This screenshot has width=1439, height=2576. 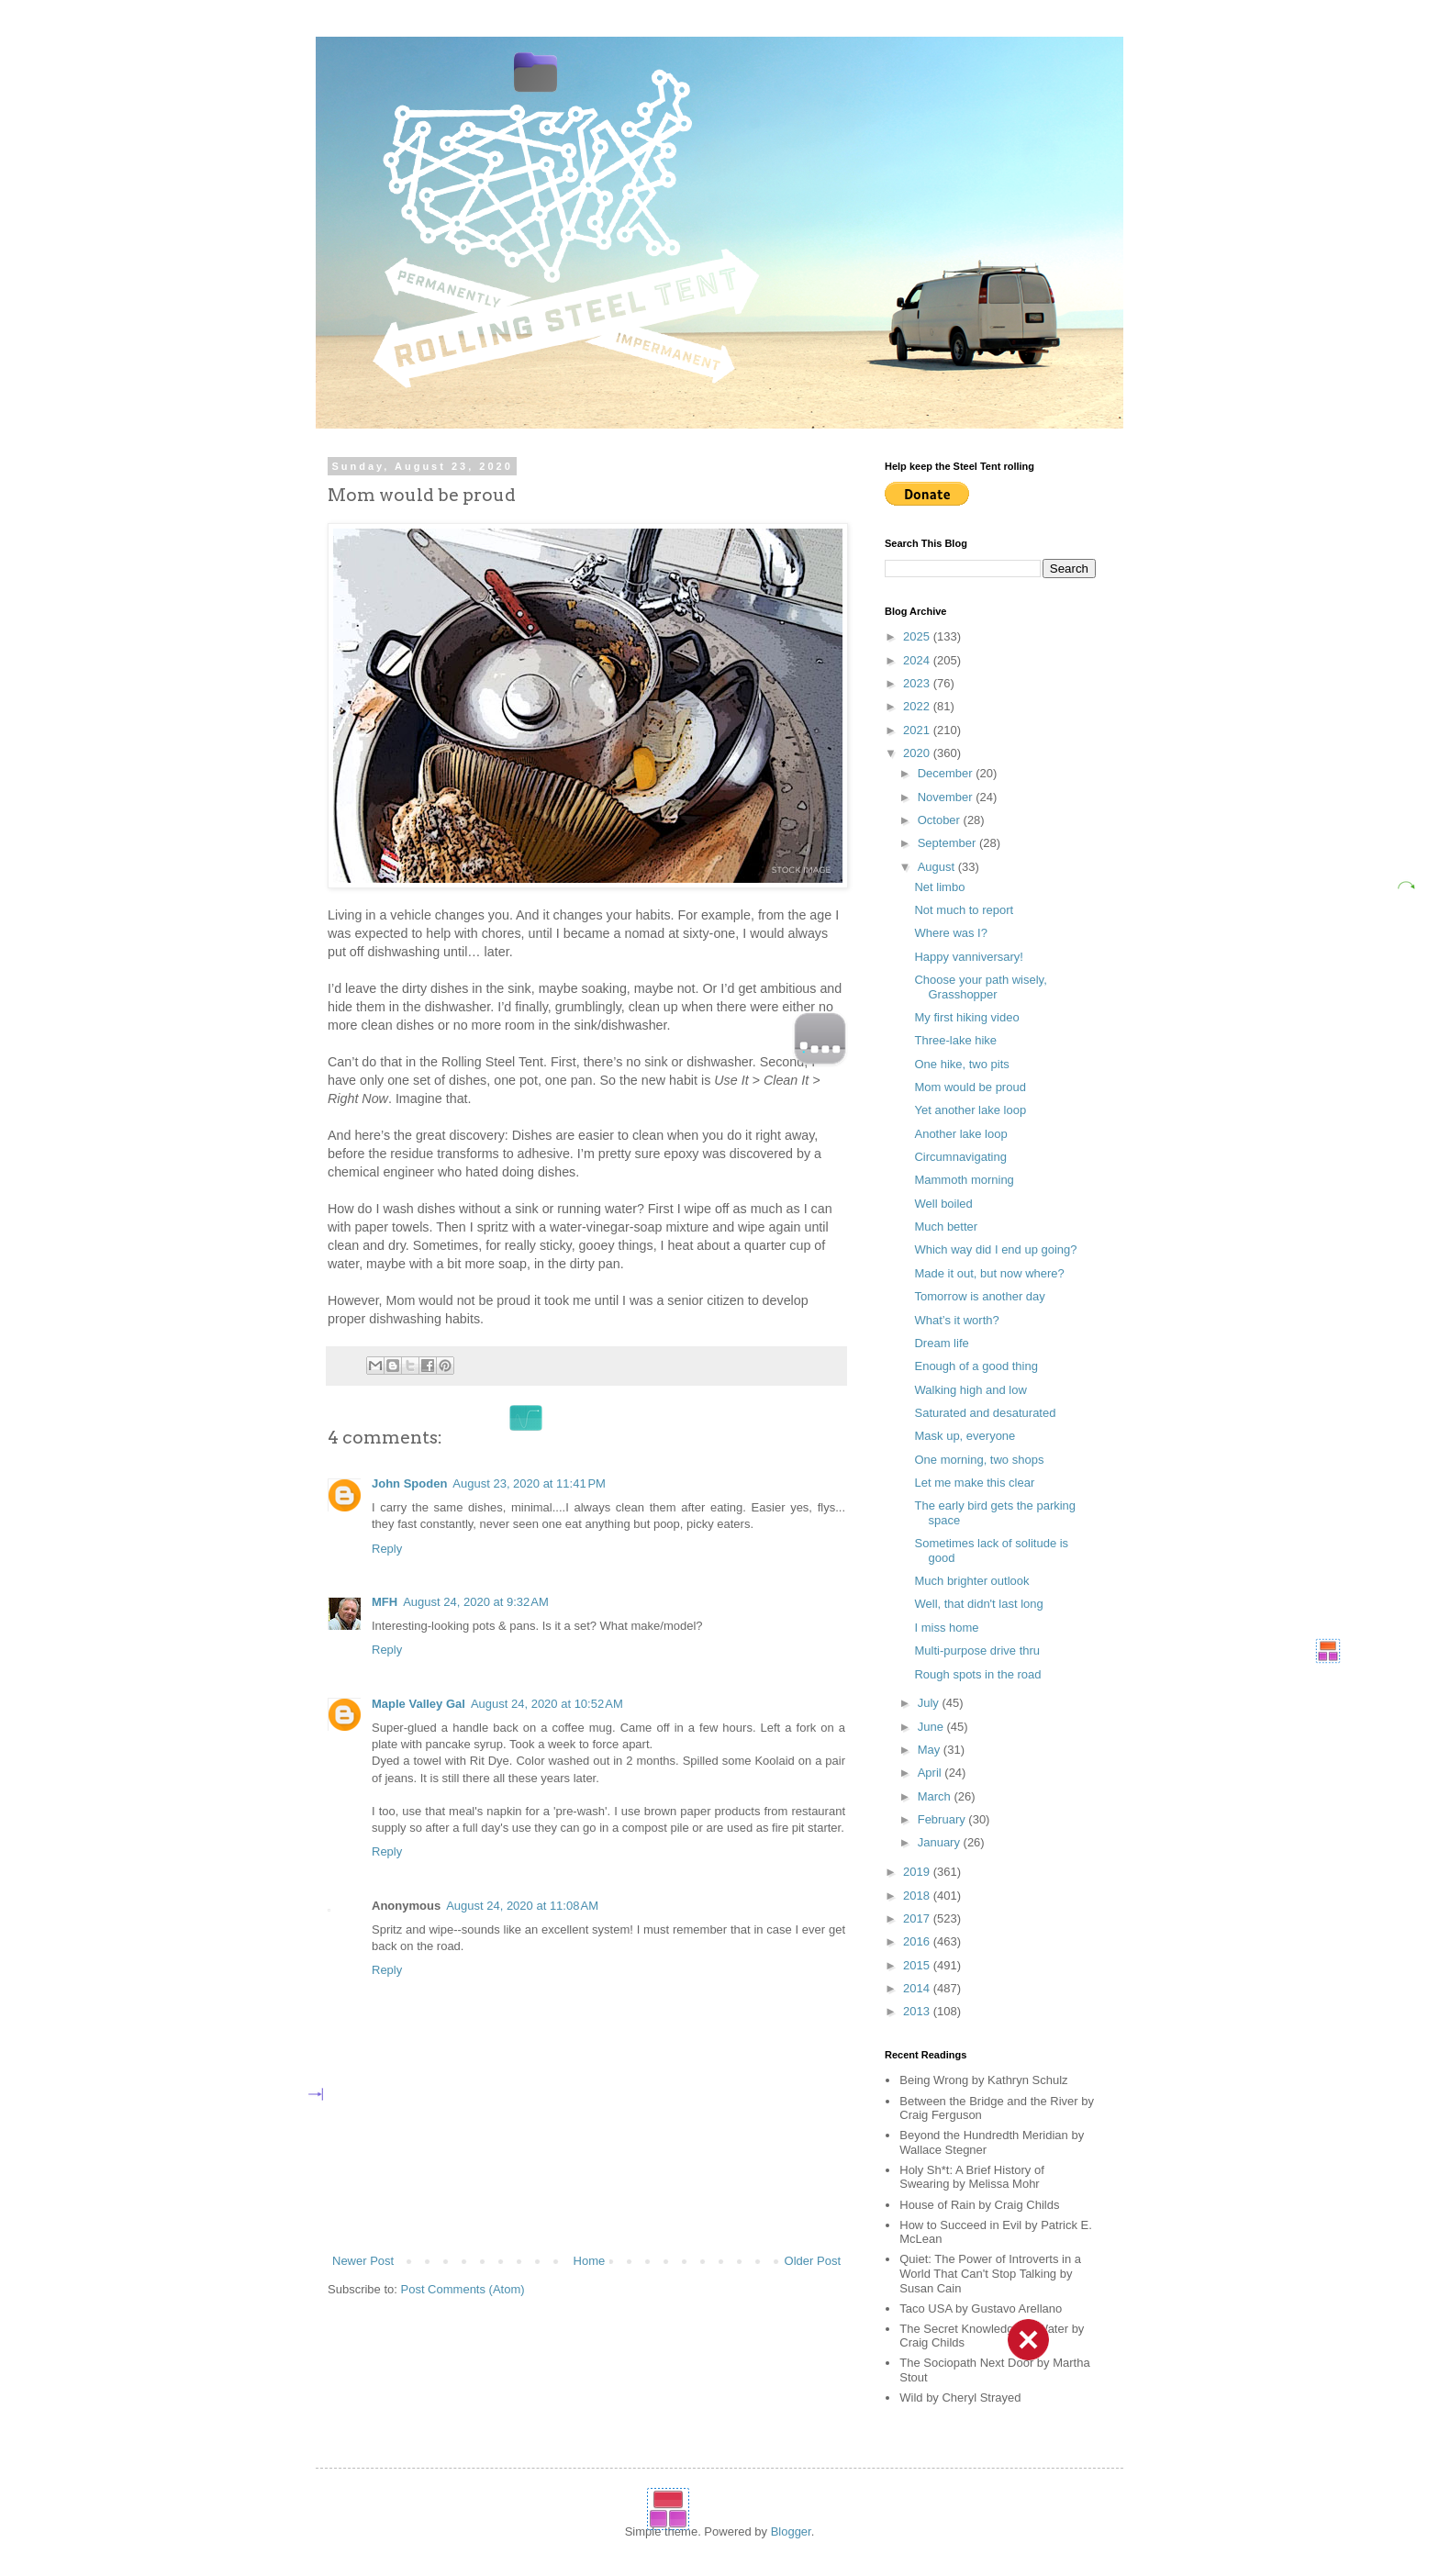 I want to click on close or exit the application, so click(x=1028, y=2339).